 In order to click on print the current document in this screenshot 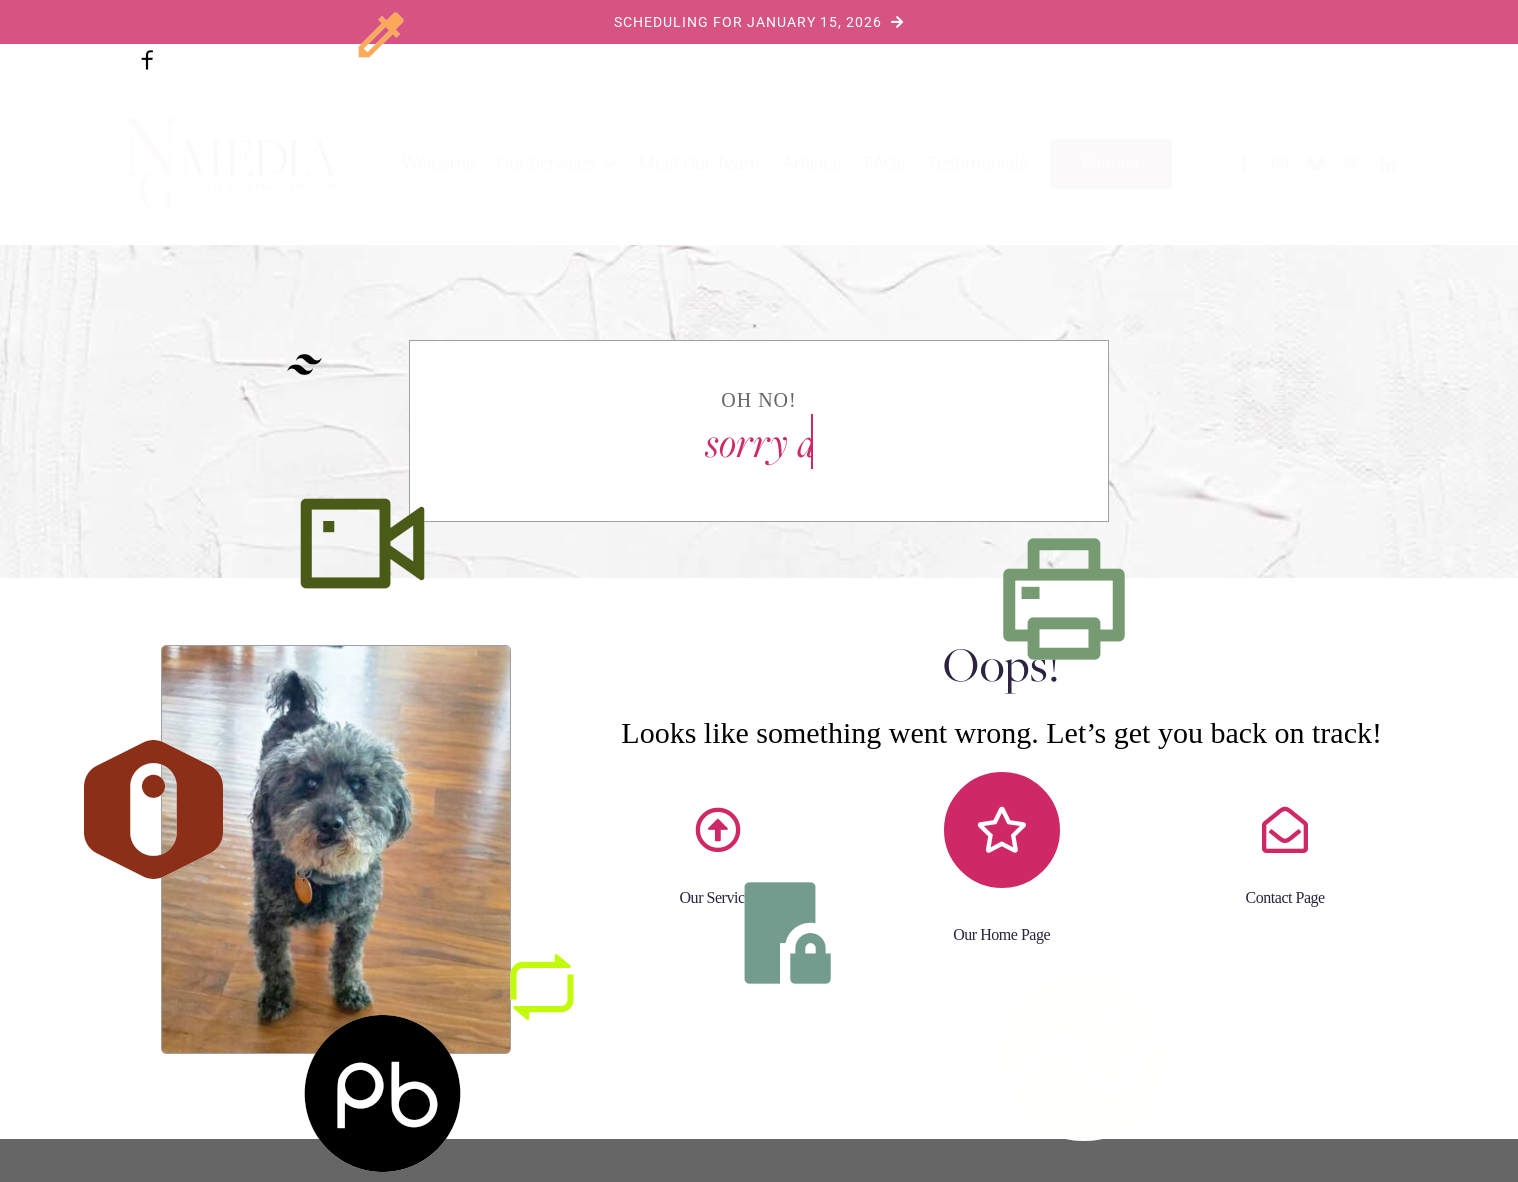, I will do `click(1064, 599)`.